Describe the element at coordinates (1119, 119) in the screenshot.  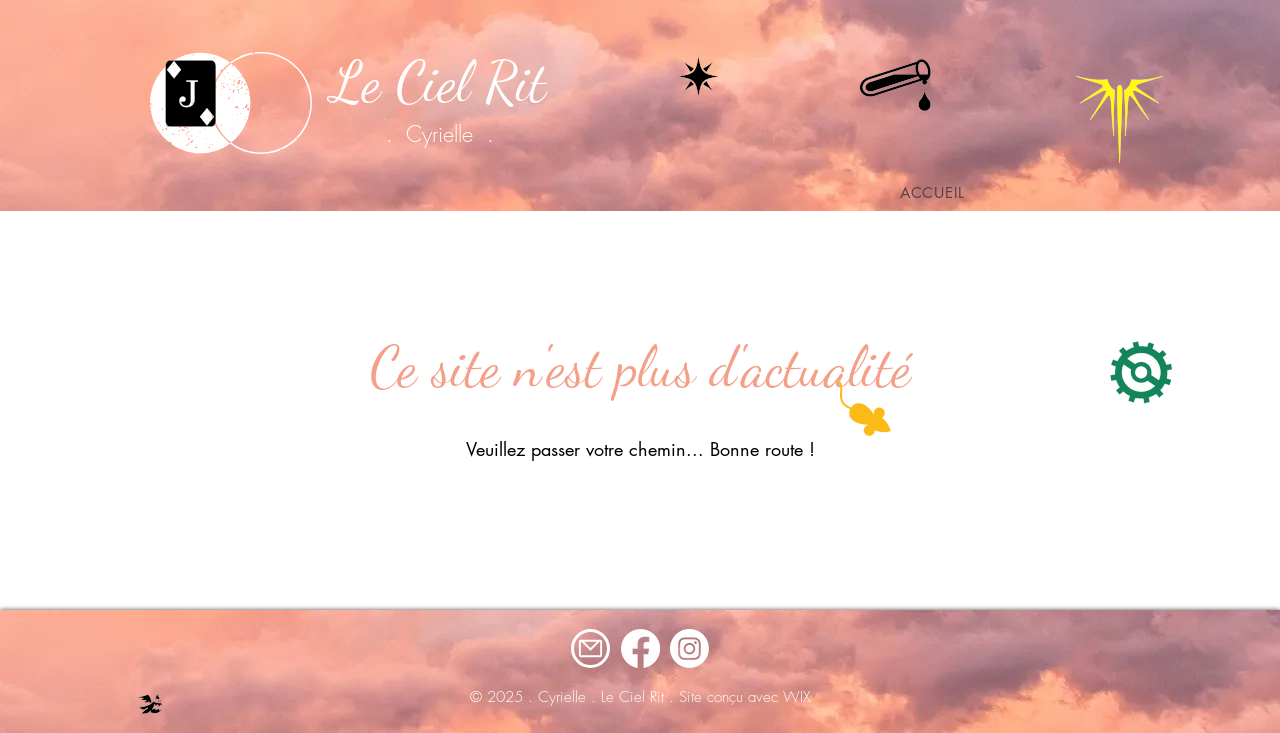
I see `select evil or dark faction in character creation` at that location.